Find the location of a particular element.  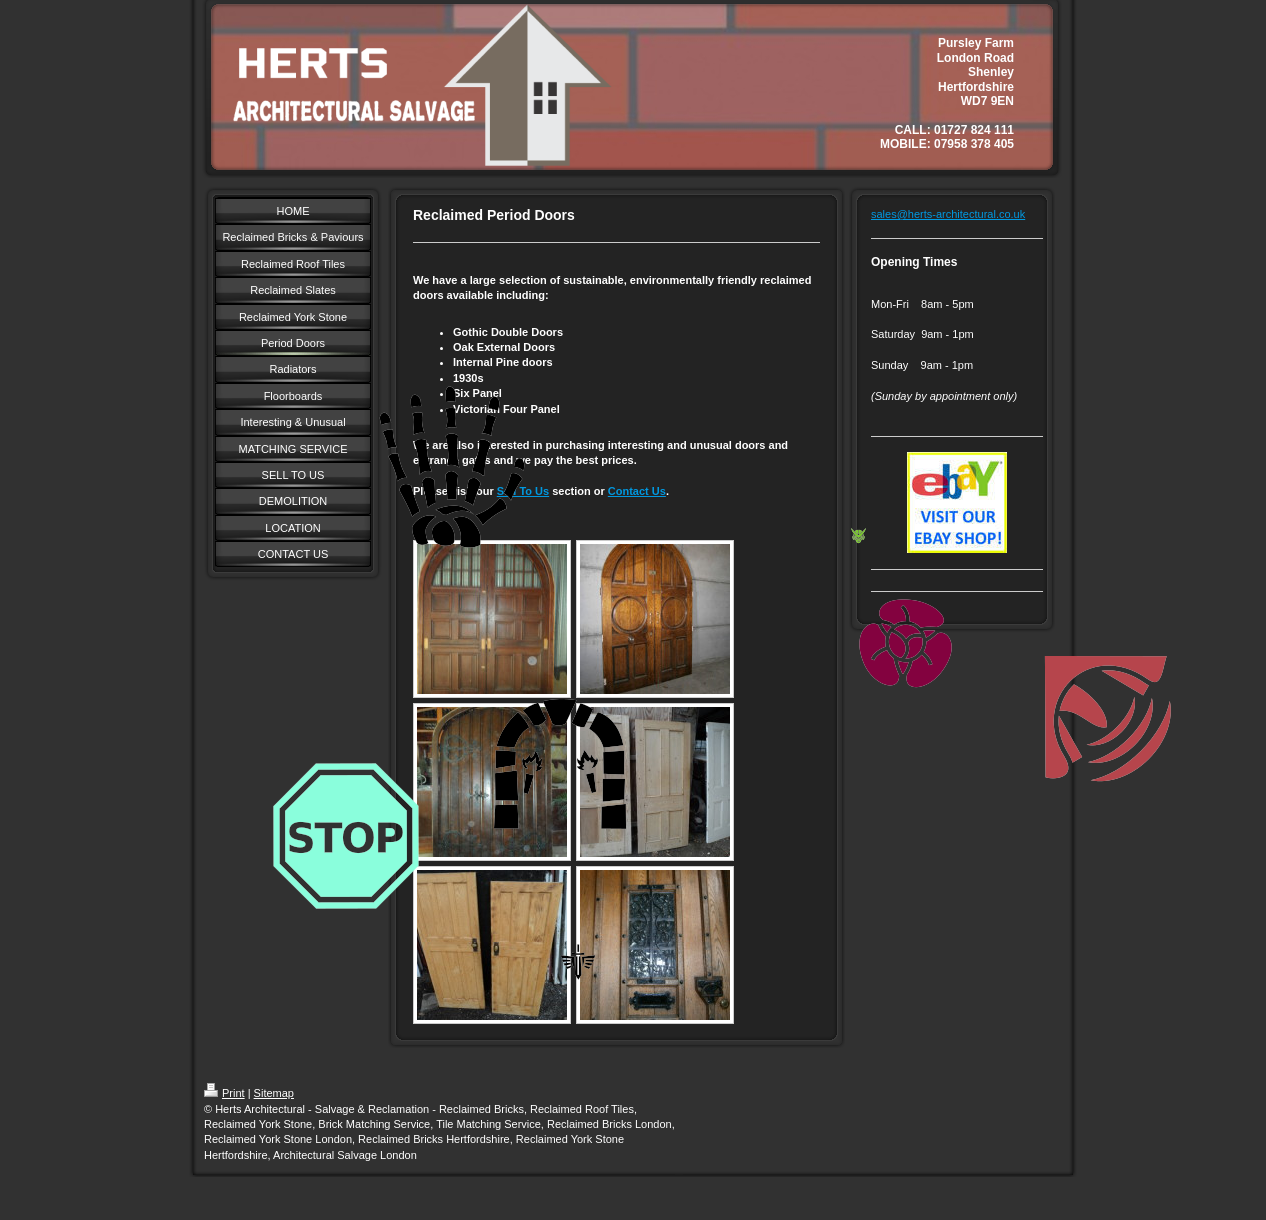

select quick or agile character class is located at coordinates (858, 535).